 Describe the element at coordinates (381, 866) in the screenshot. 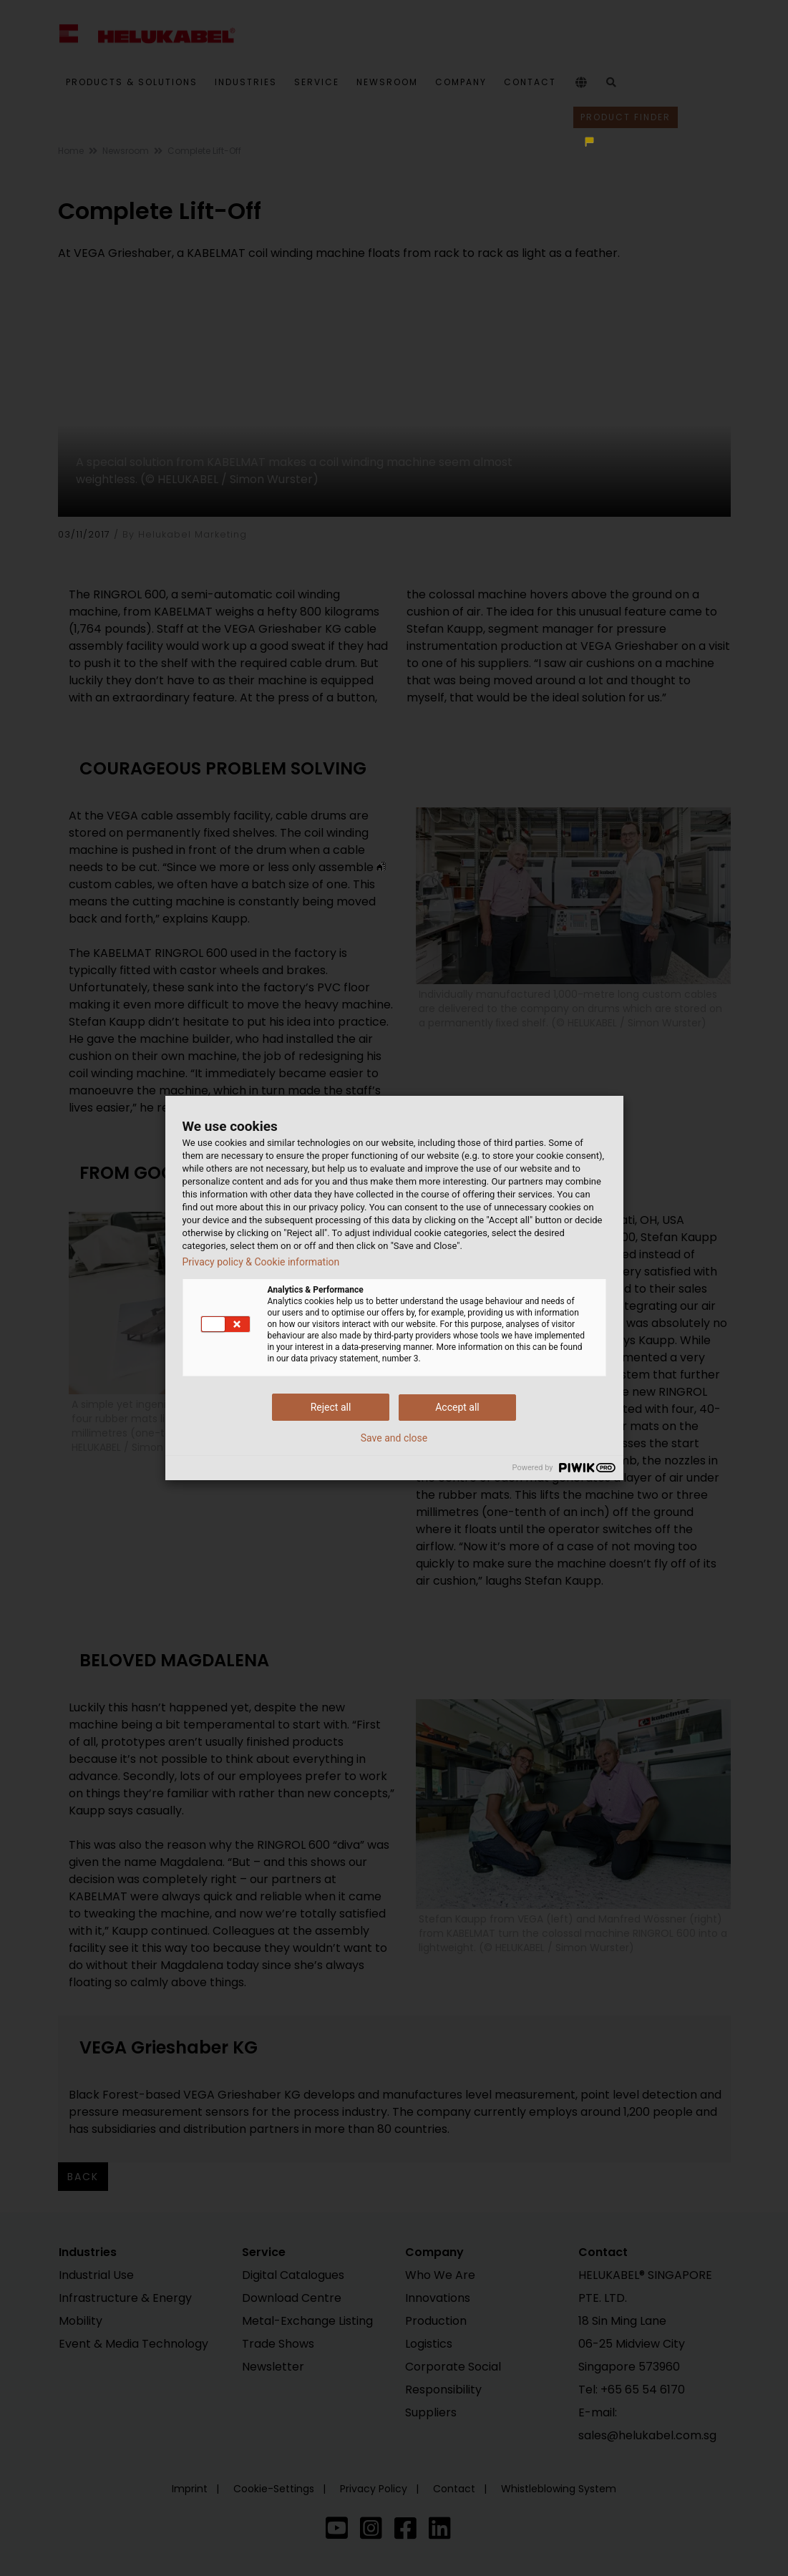

I see `switch between home and work locations` at that location.